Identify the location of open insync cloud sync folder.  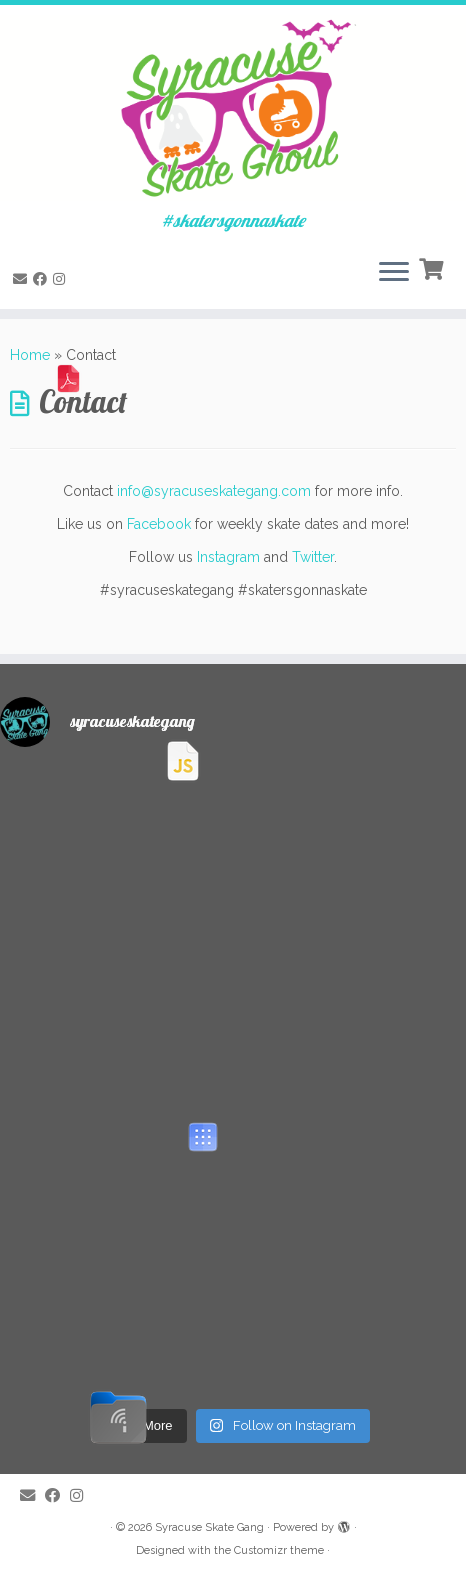
(118, 1417).